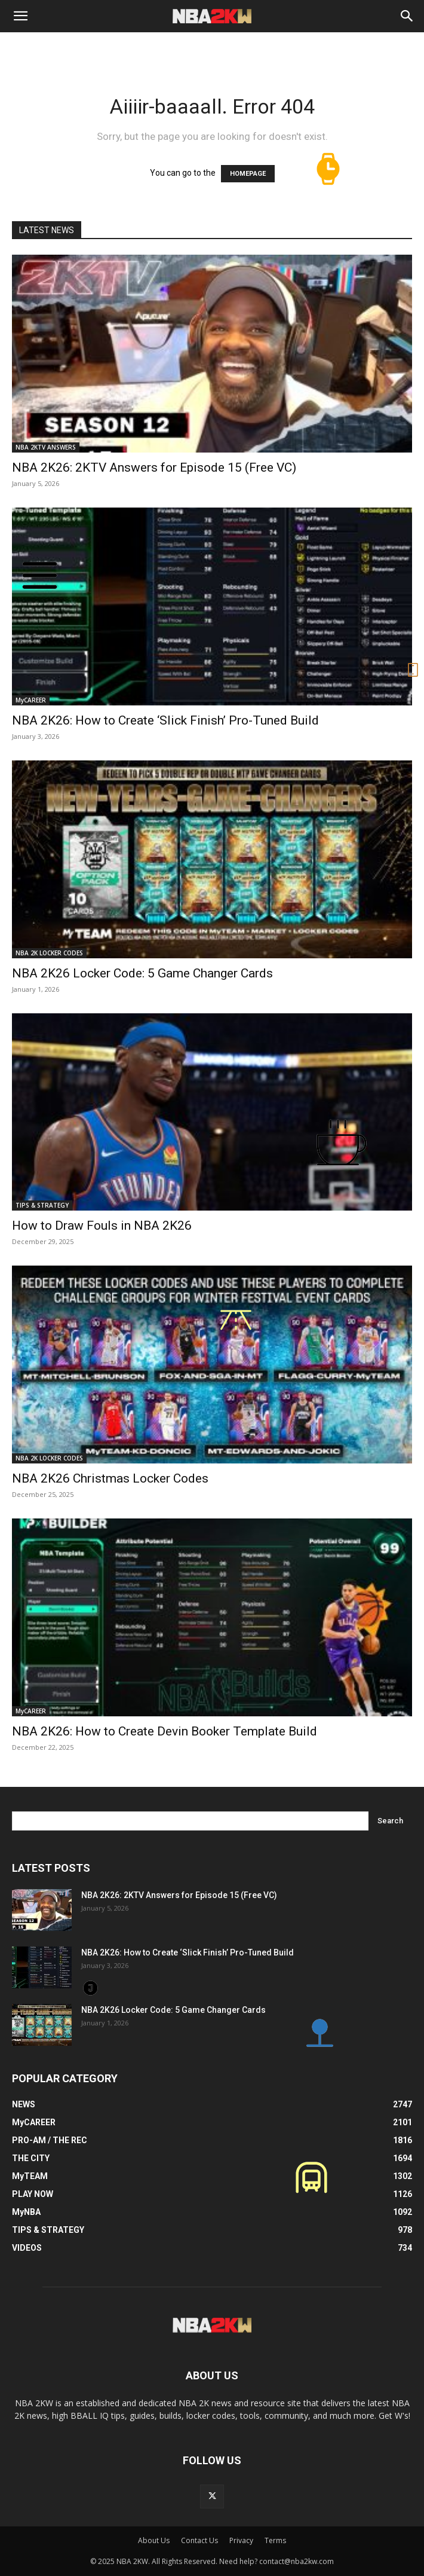 The image size is (424, 2576). What do you see at coordinates (413, 670) in the screenshot?
I see `view mobile device settings` at bounding box center [413, 670].